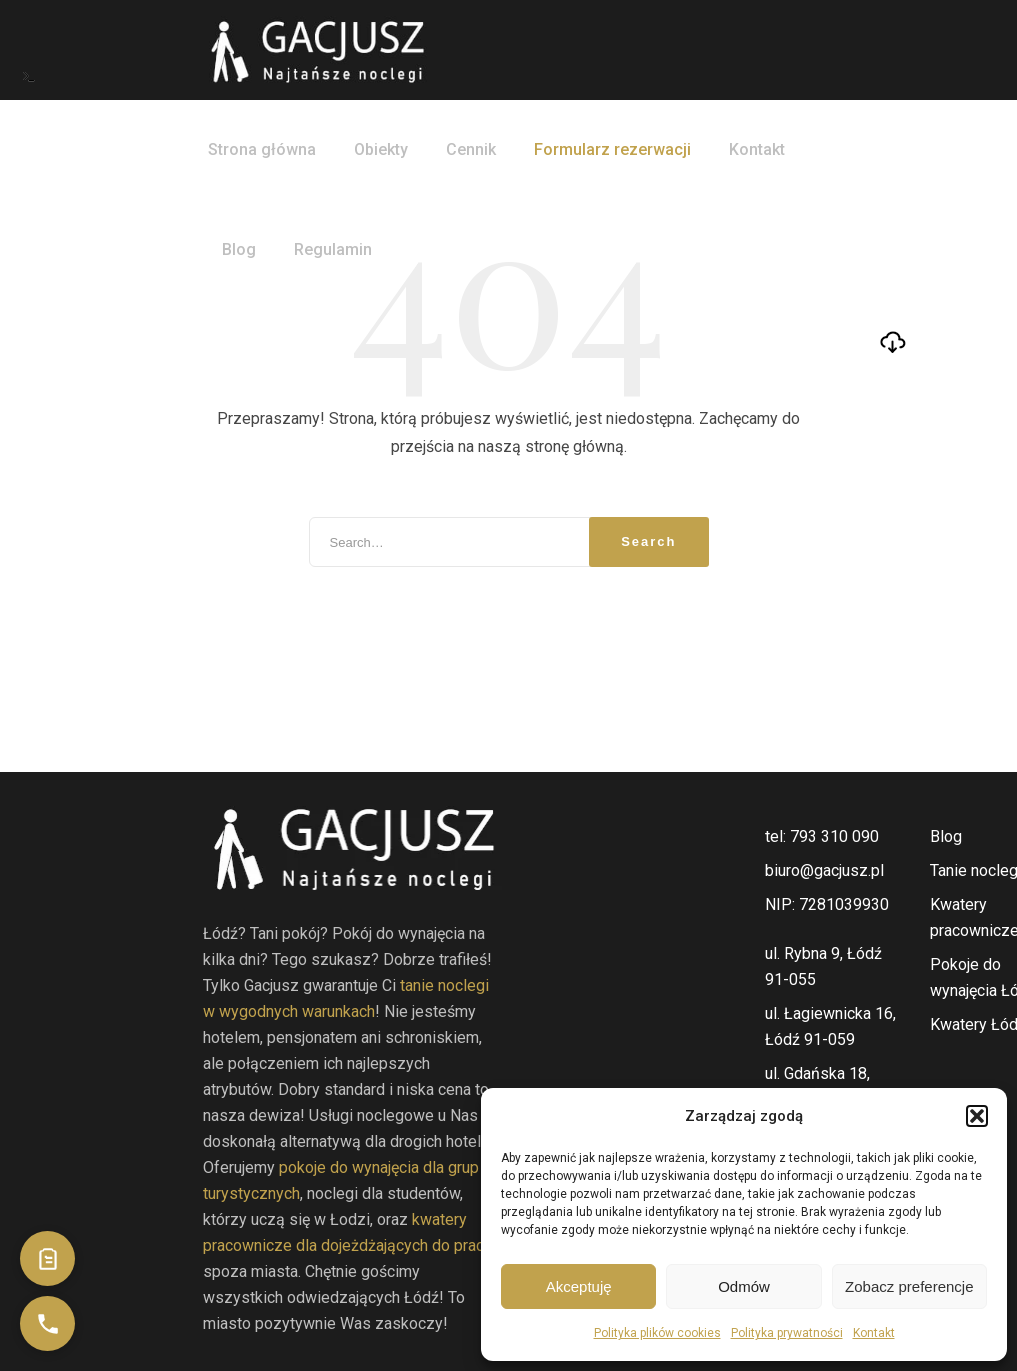 This screenshot has height=1371, width=1017. I want to click on download file from cloud storage, so click(892, 340).